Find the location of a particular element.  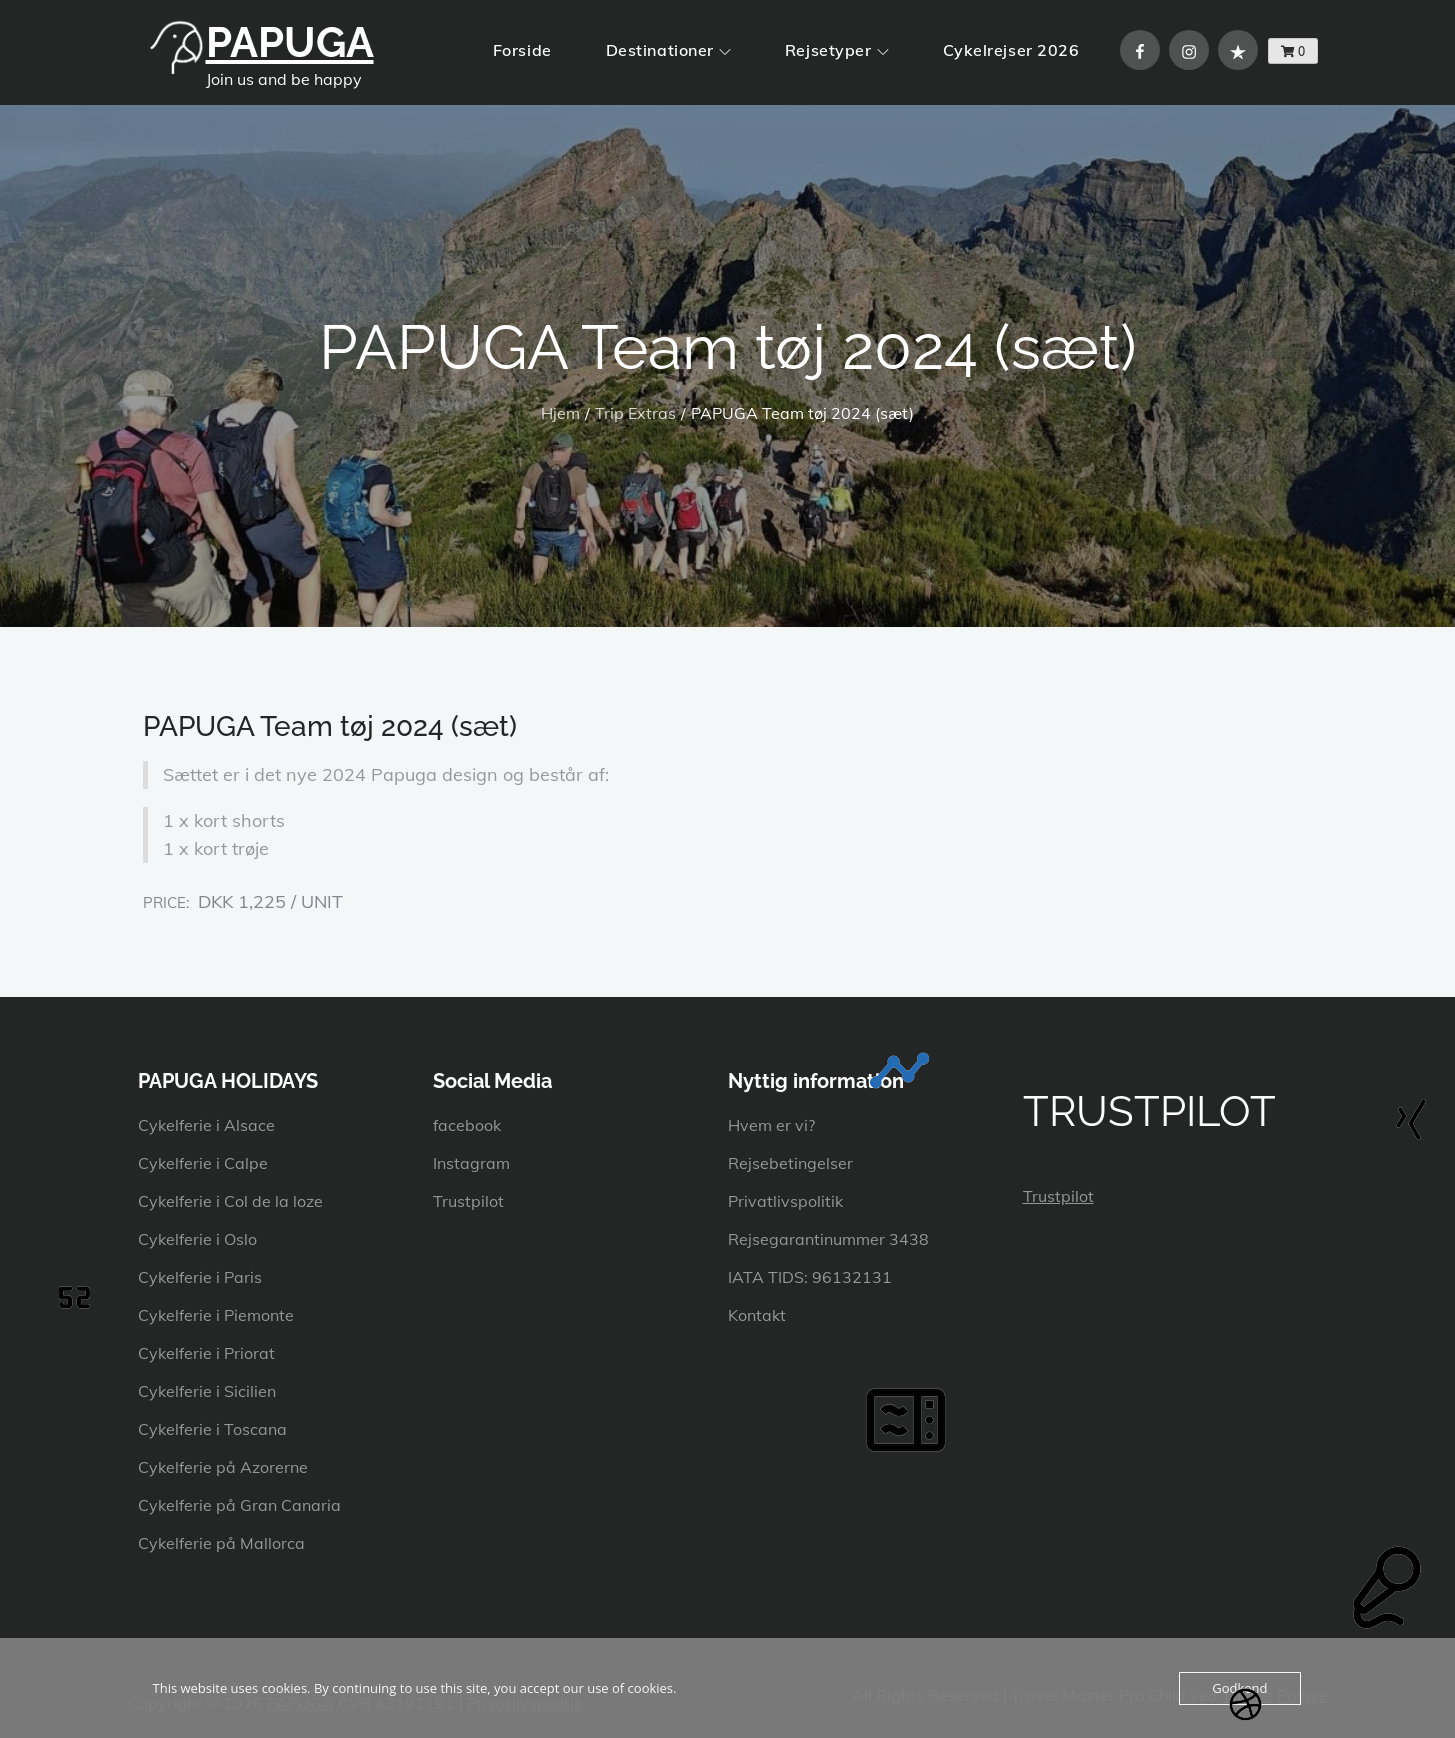

access microwave controls or settings is located at coordinates (906, 1420).